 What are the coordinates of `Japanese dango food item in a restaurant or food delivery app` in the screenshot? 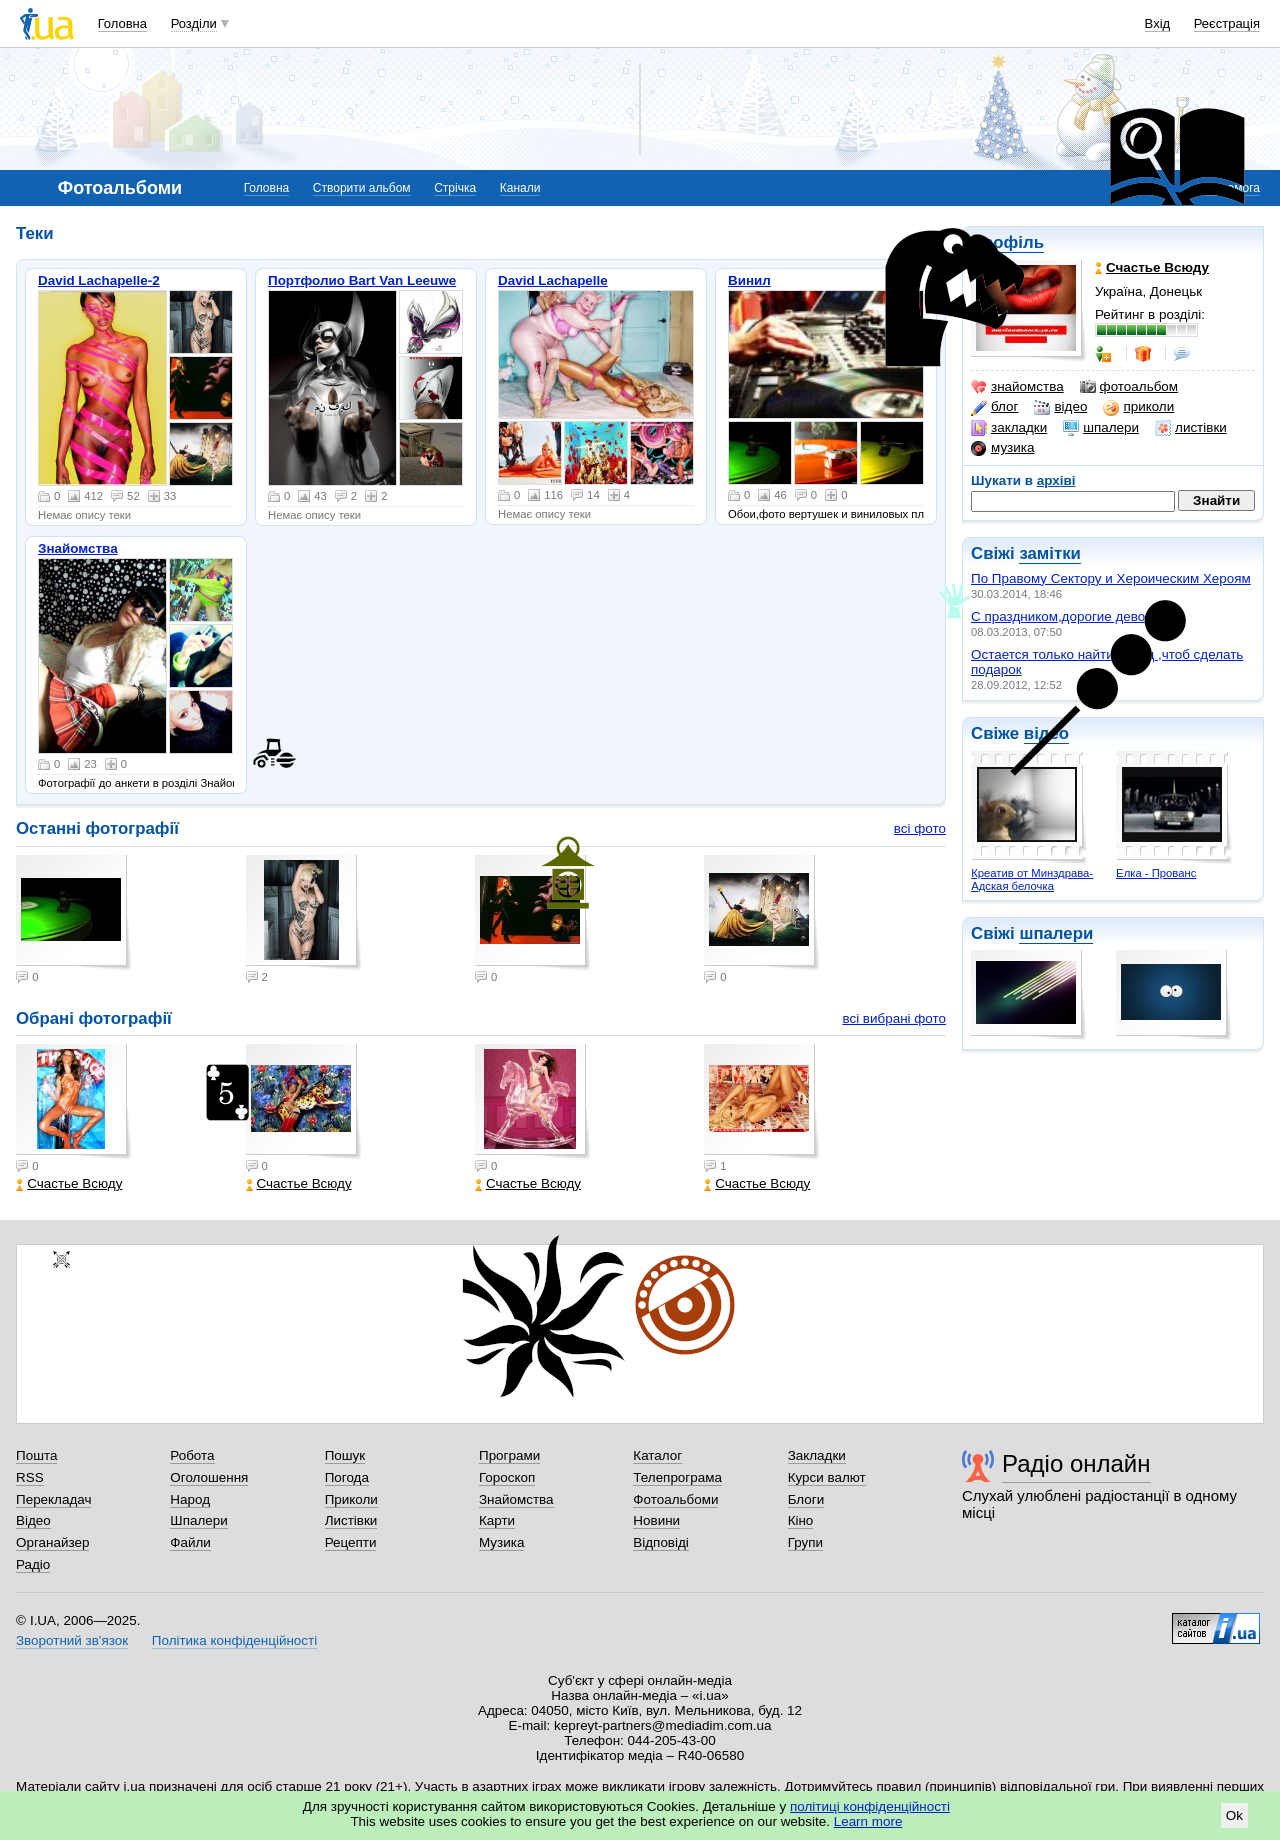 It's located at (1098, 688).